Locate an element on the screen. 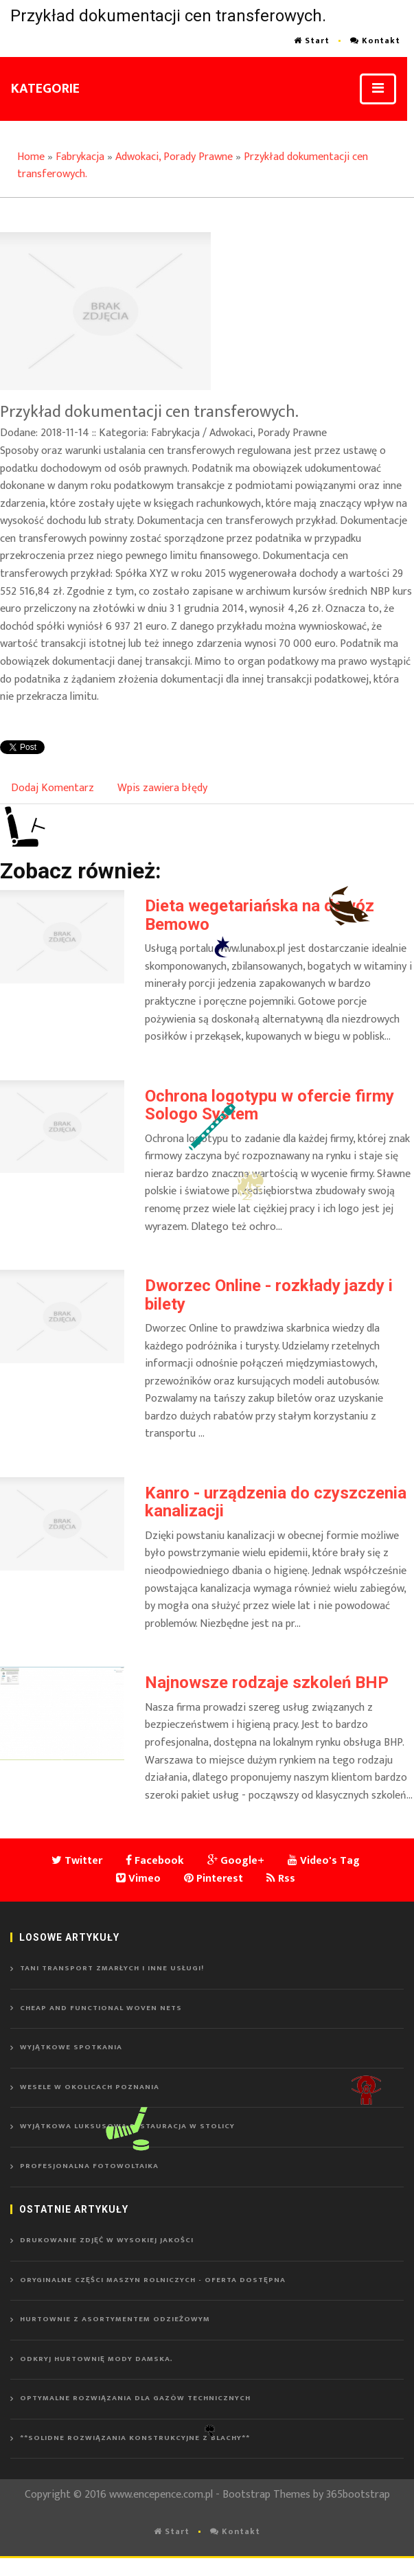 The image size is (414, 2576). select troglodyte character or creature class is located at coordinates (250, 1185).